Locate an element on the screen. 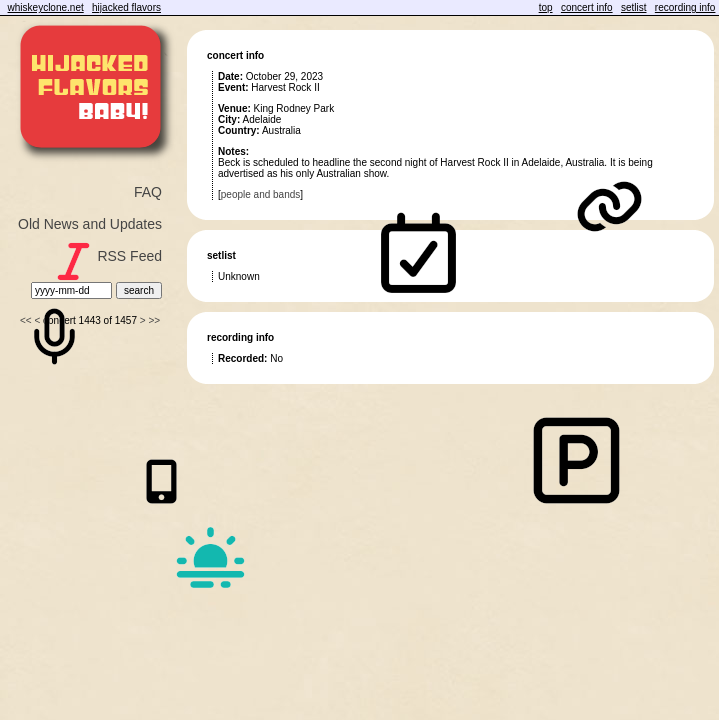 The height and width of the screenshot is (720, 719). apply italic formatting to selected text is located at coordinates (73, 261).